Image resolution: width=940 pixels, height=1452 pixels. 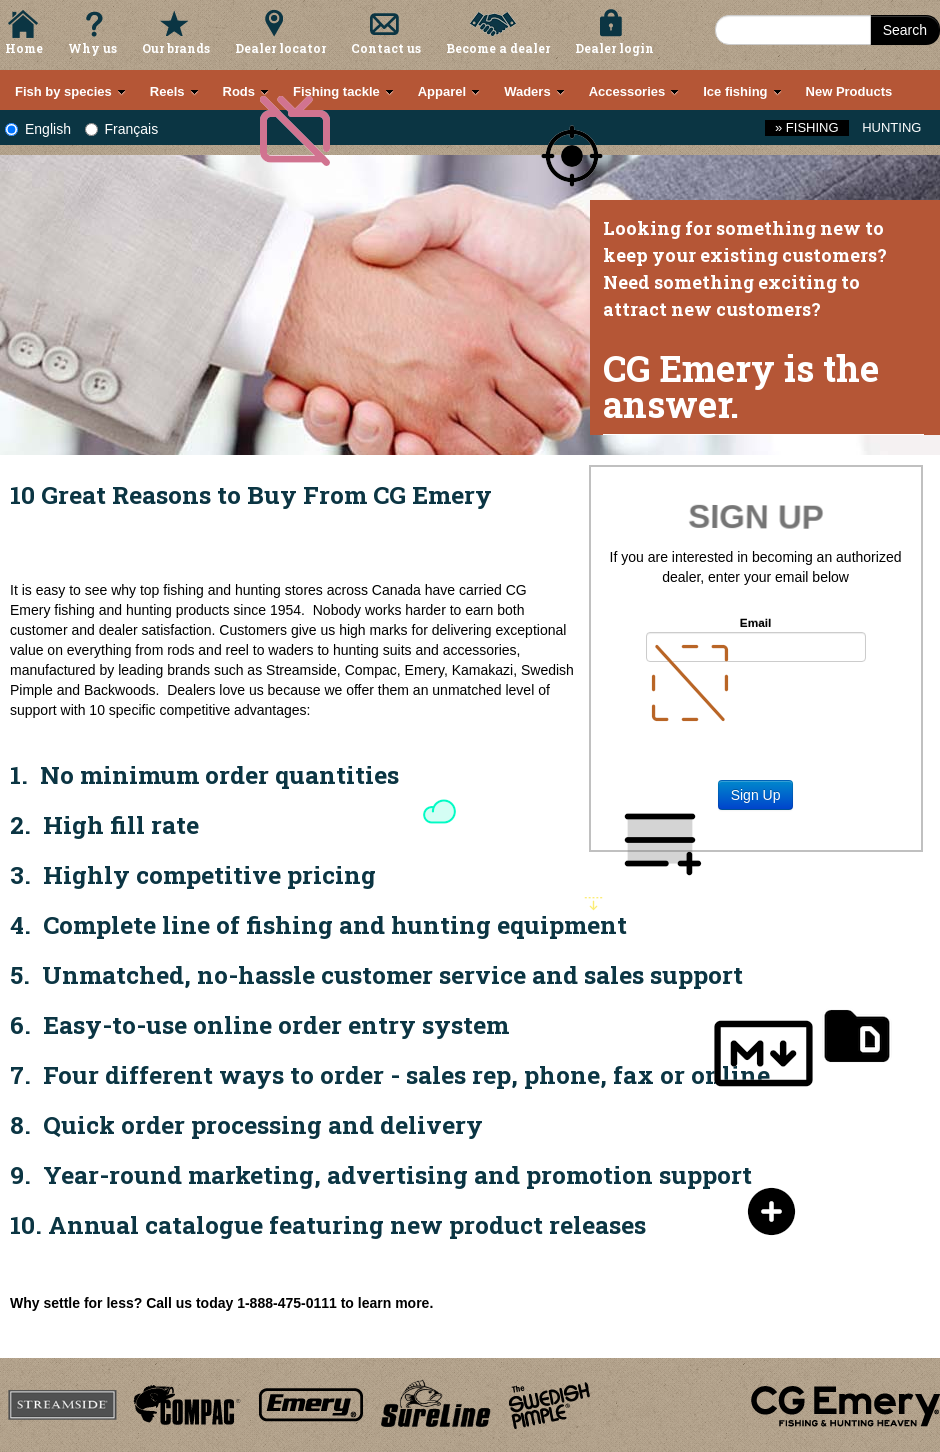 I want to click on add a new item, so click(x=771, y=1211).